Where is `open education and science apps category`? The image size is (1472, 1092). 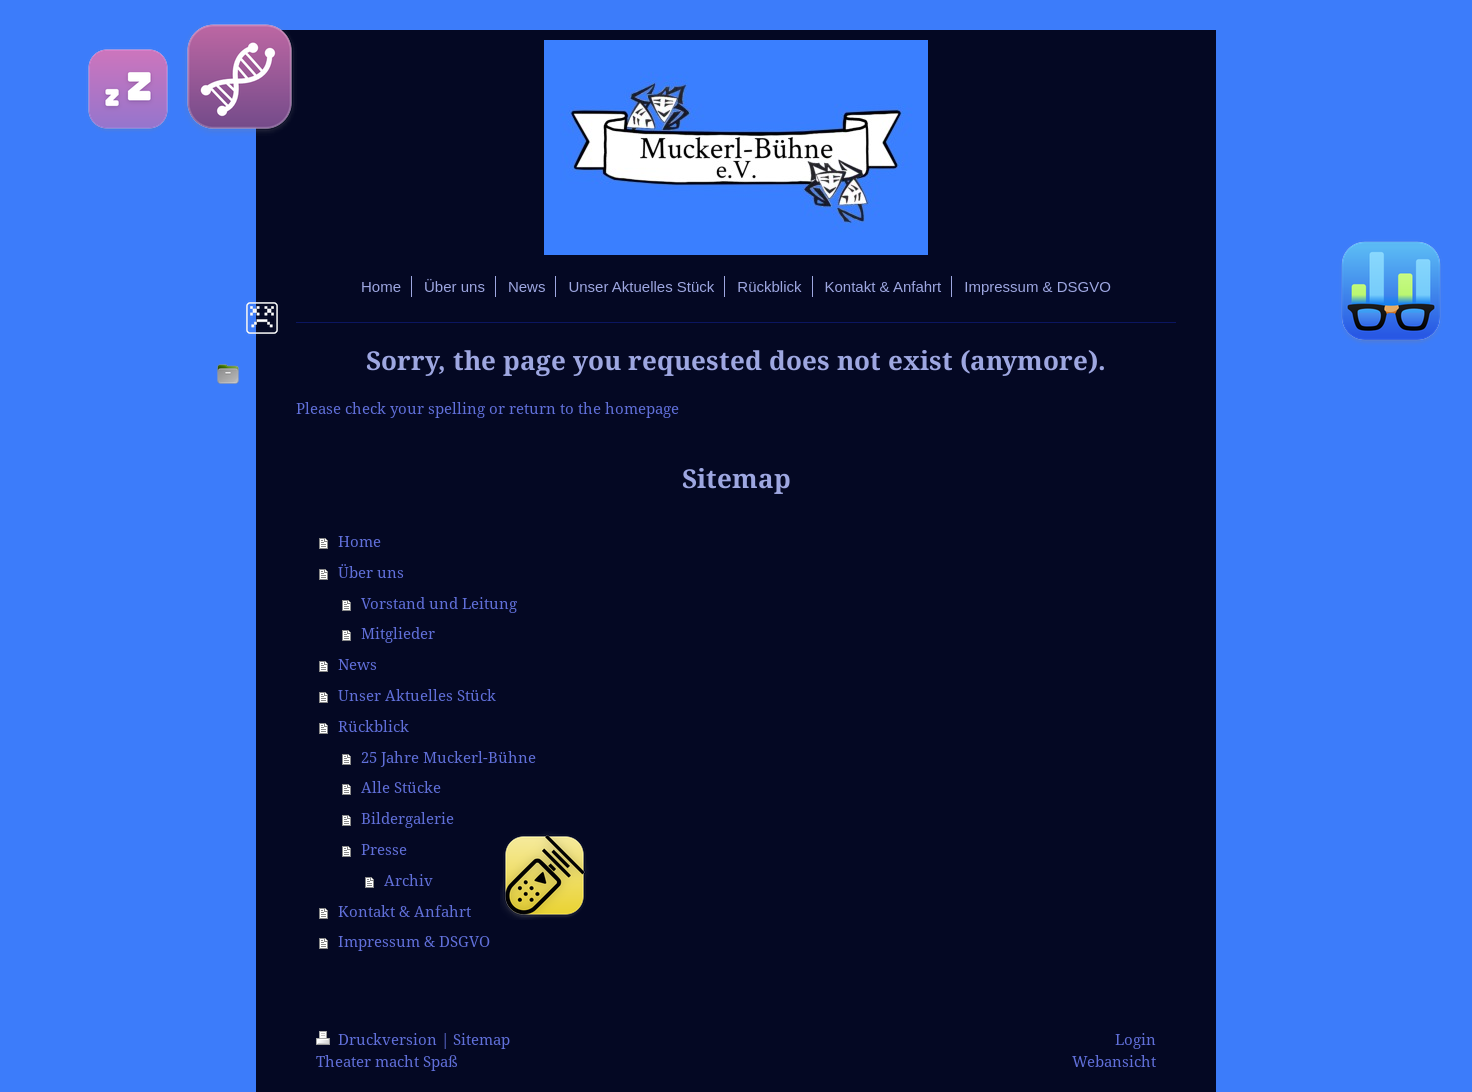
open education and science apps category is located at coordinates (239, 78).